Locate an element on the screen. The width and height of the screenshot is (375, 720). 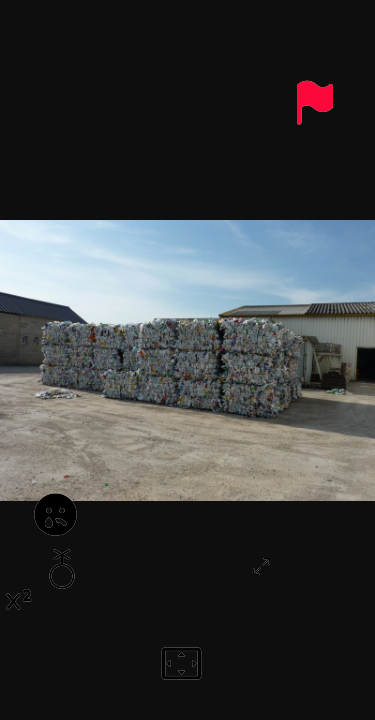
indicates nonbinary gender identity option is located at coordinates (62, 569).